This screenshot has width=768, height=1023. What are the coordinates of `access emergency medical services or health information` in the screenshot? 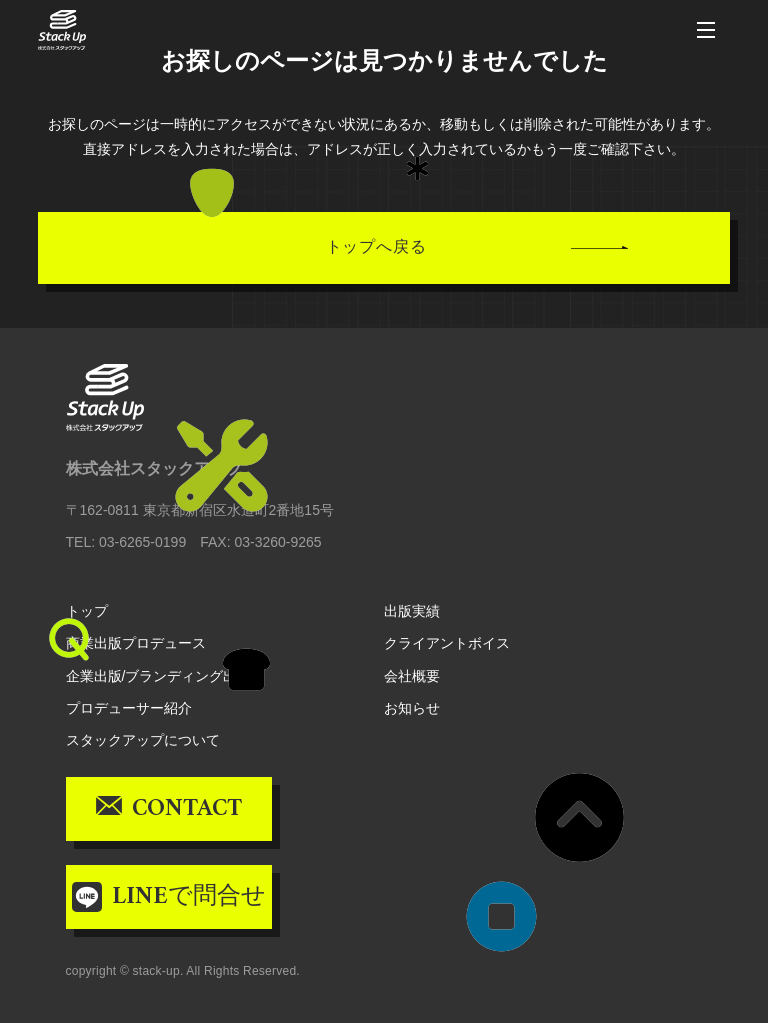 It's located at (417, 168).